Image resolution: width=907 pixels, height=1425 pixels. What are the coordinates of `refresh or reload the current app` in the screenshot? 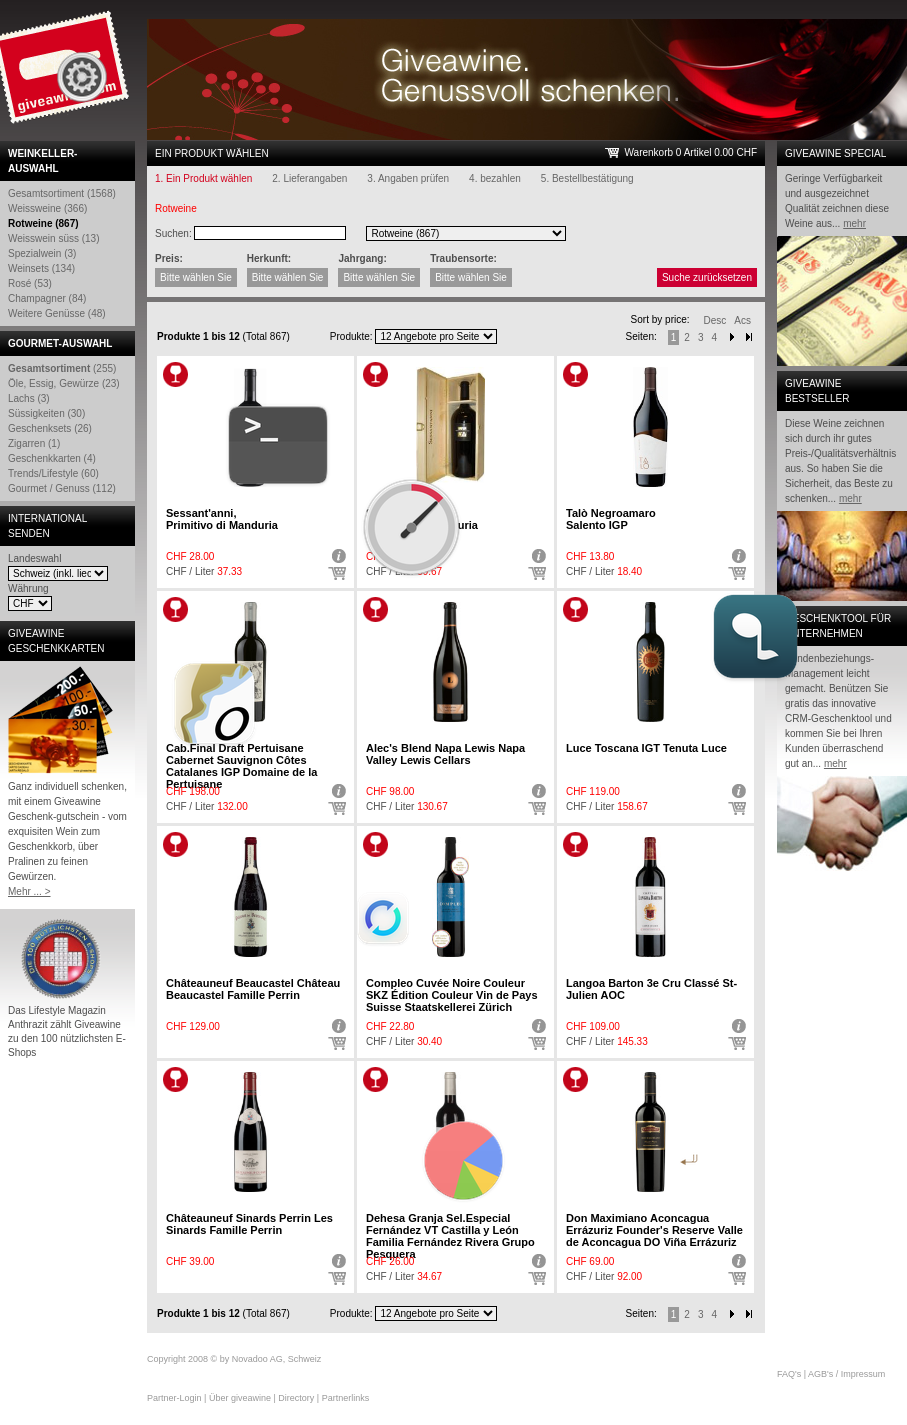 It's located at (383, 918).